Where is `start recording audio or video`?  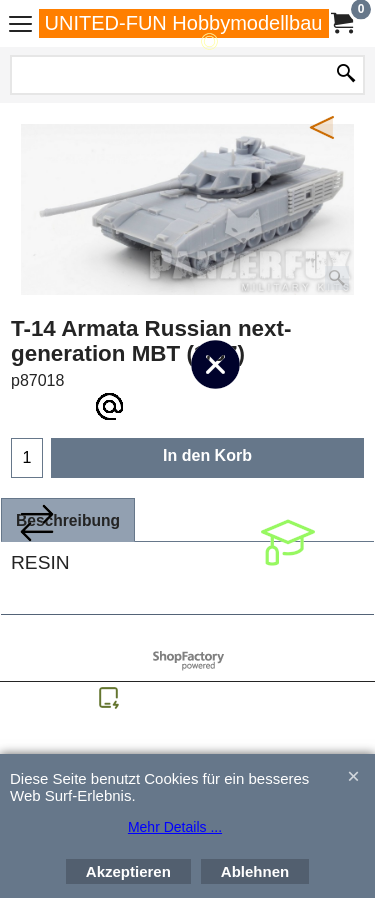 start recording audio or video is located at coordinates (209, 41).